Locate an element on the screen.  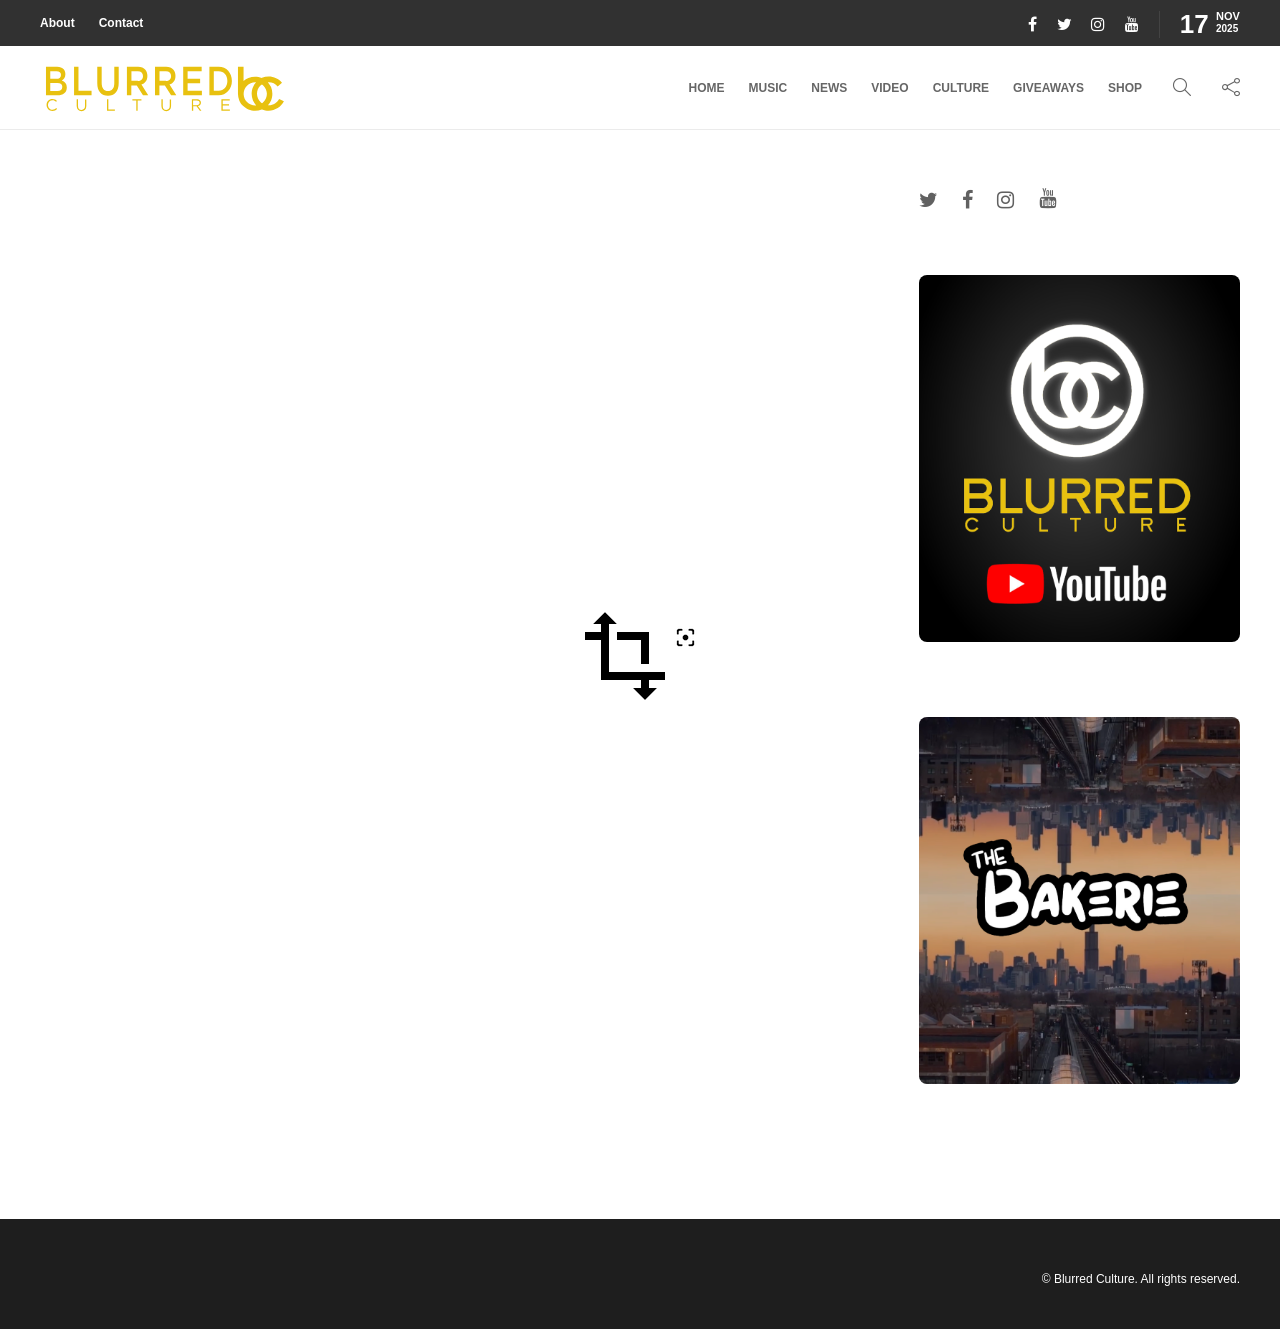
tap to focus camera on center point is located at coordinates (685, 637).